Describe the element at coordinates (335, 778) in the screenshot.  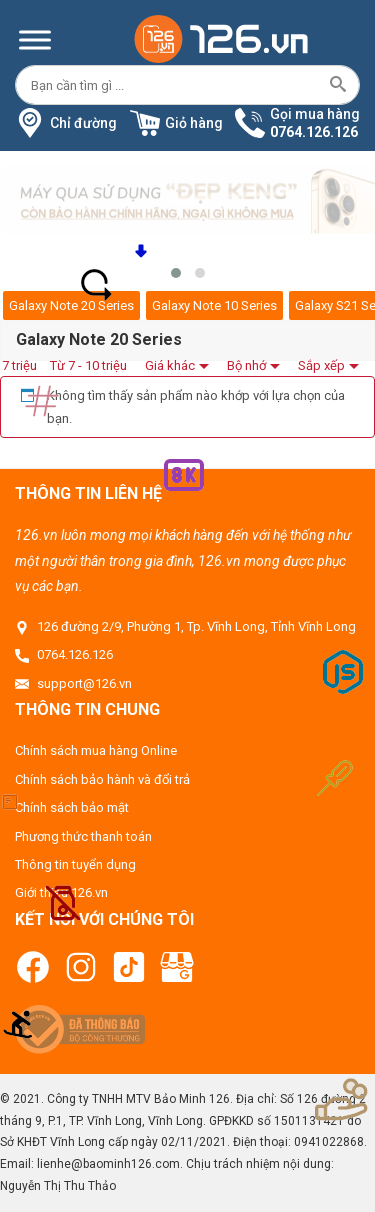
I see `access settings or configuration options` at that location.